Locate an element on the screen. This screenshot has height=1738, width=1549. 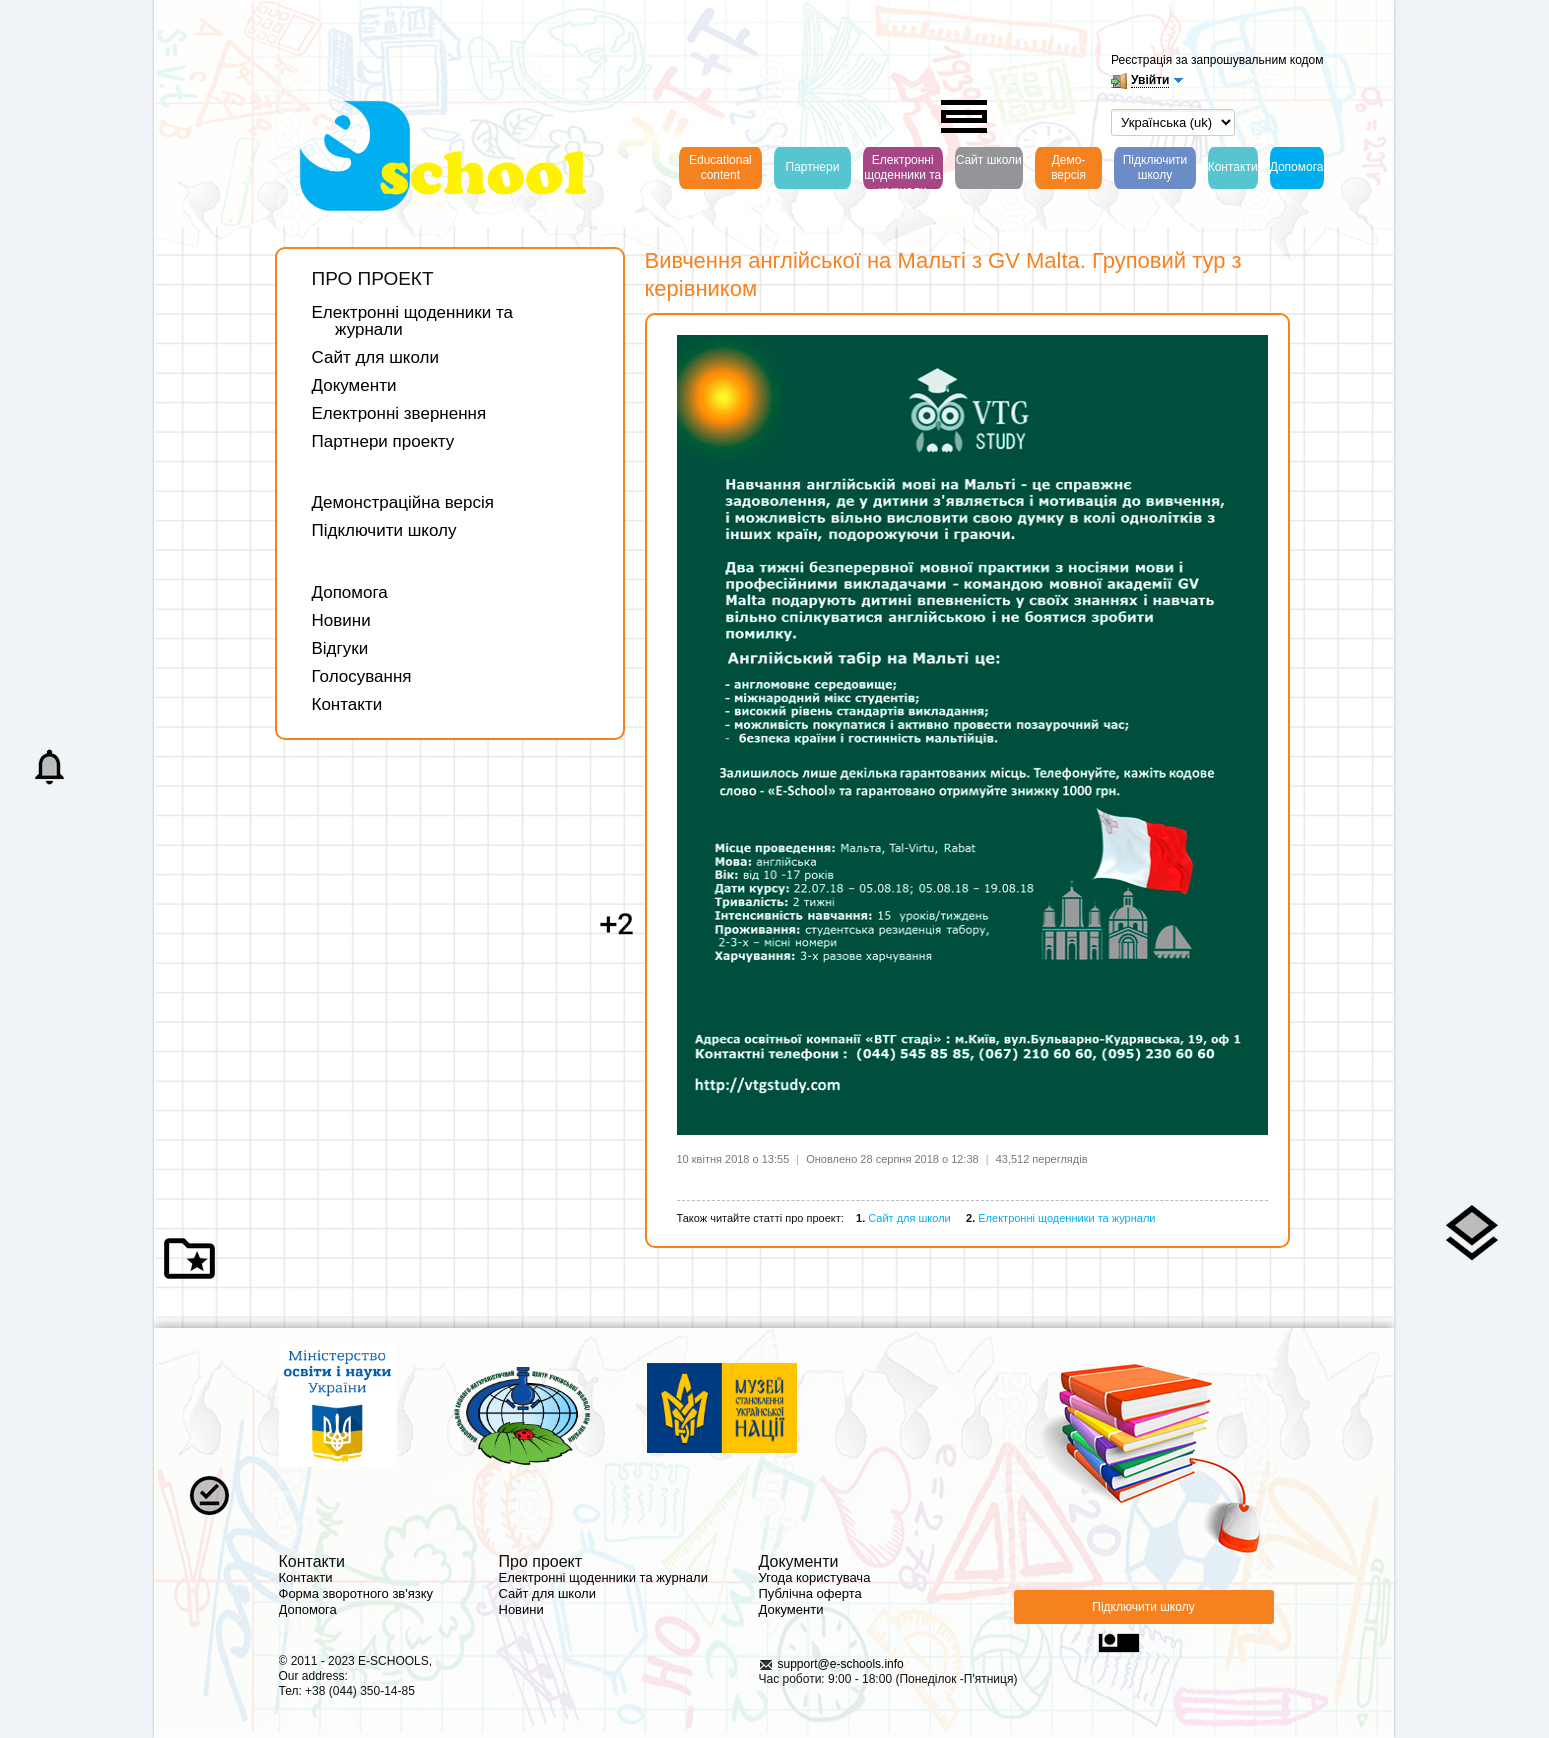
access your starred or favorite files is located at coordinates (189, 1258).